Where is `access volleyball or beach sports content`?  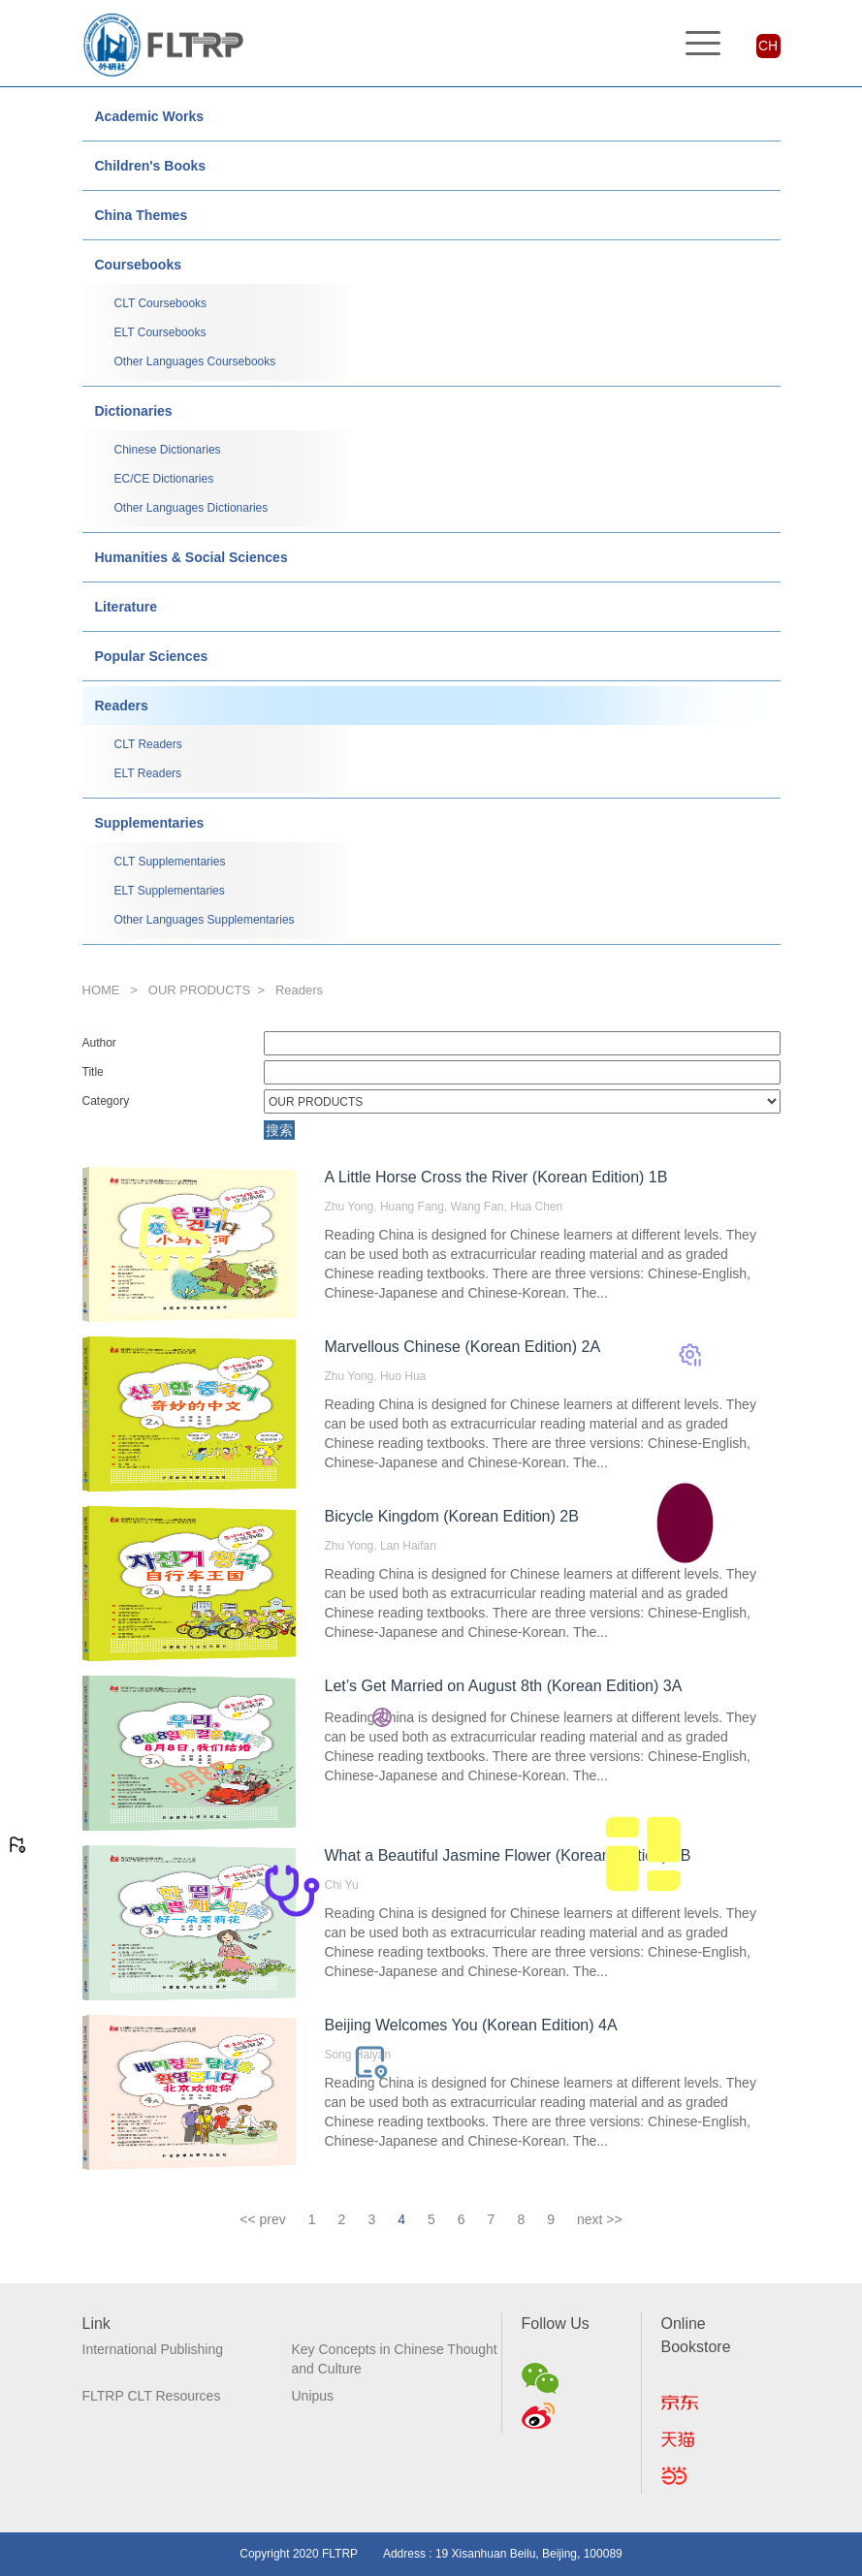 access volleyball or beach sports content is located at coordinates (382, 1717).